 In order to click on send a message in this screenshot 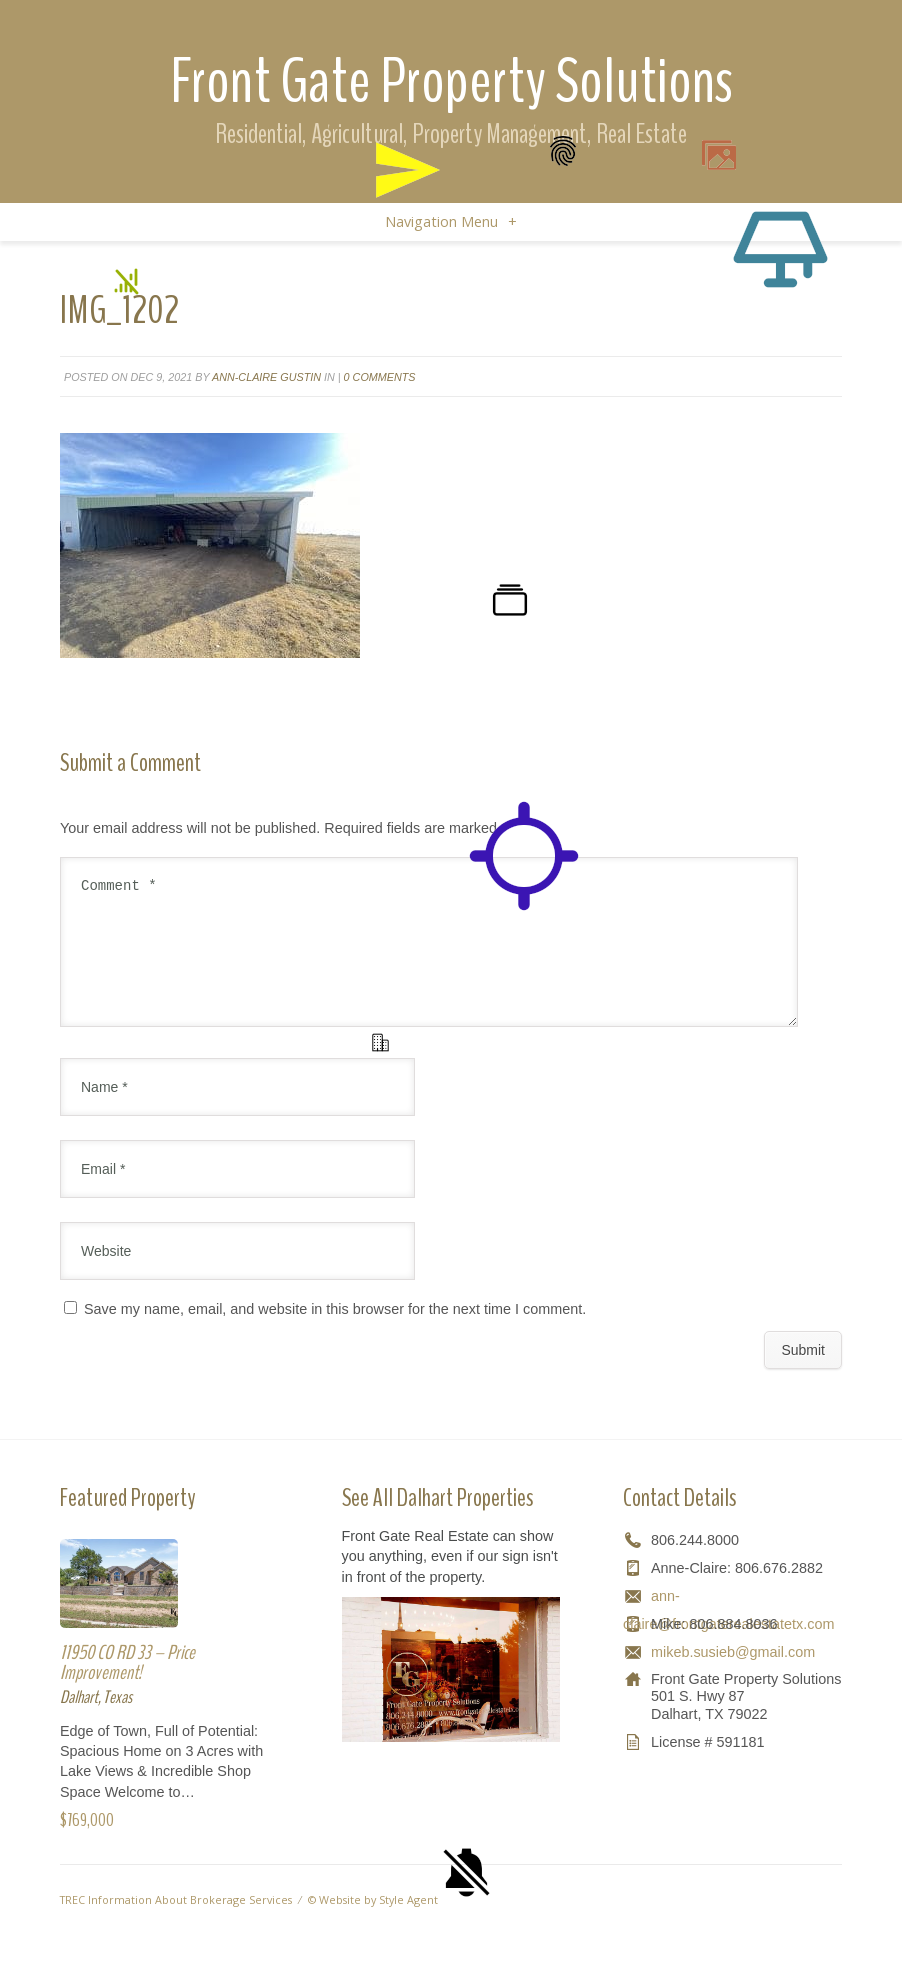, I will do `click(408, 170)`.